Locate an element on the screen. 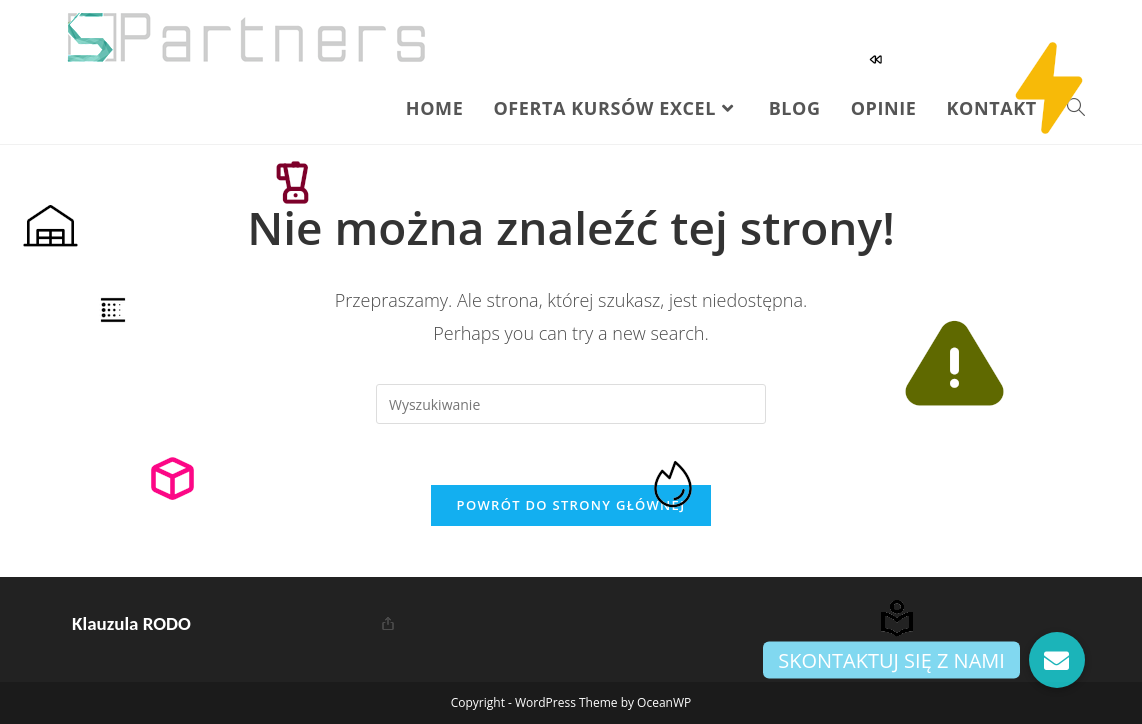 The width and height of the screenshot is (1142, 724). export or share content to another app is located at coordinates (388, 624).